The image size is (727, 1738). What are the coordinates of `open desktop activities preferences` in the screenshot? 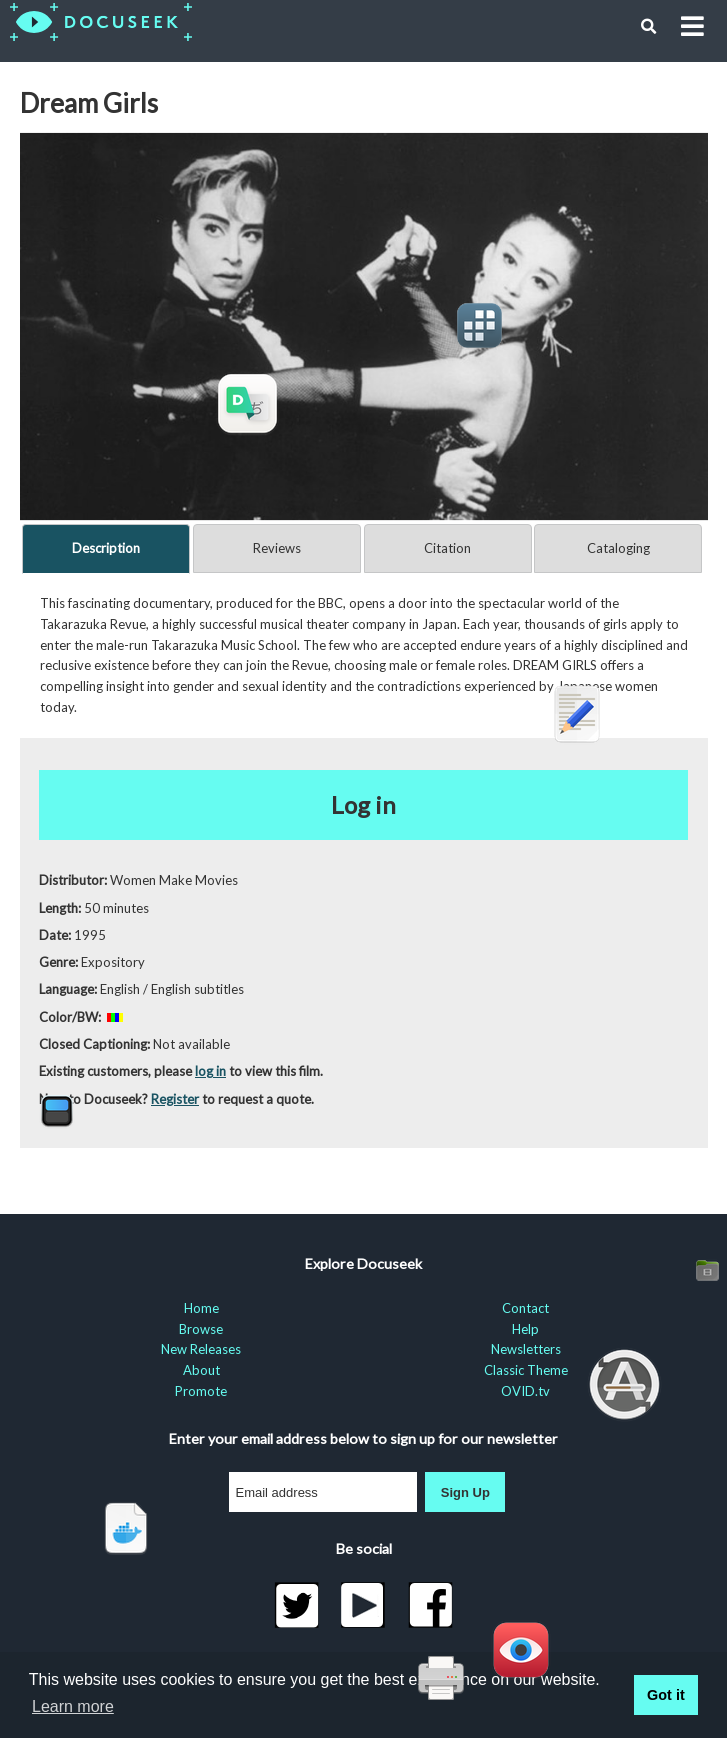 It's located at (57, 1111).